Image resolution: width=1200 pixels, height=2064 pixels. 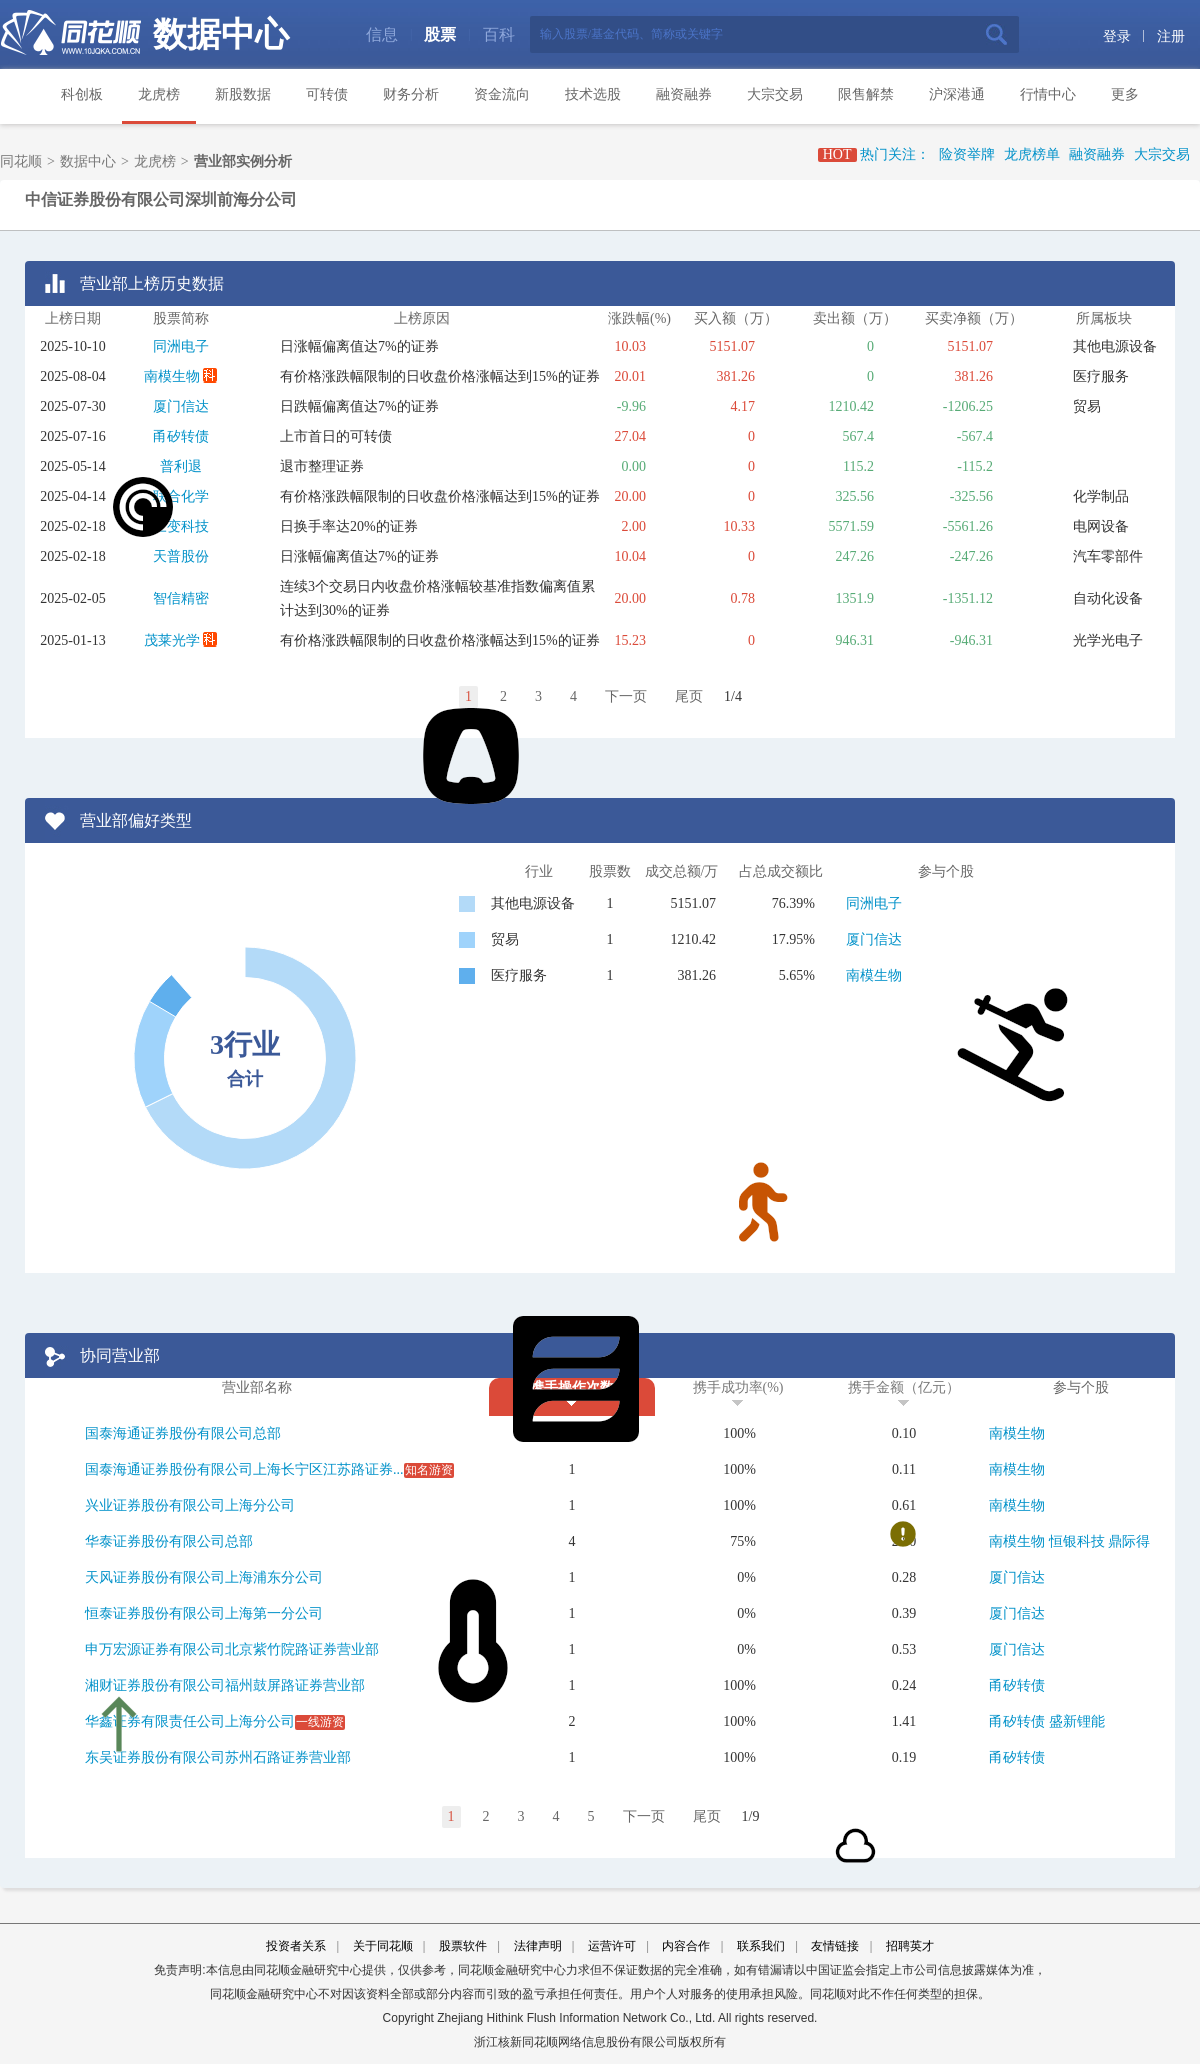 I want to click on indicates cloudy weather conditions, so click(x=855, y=1846).